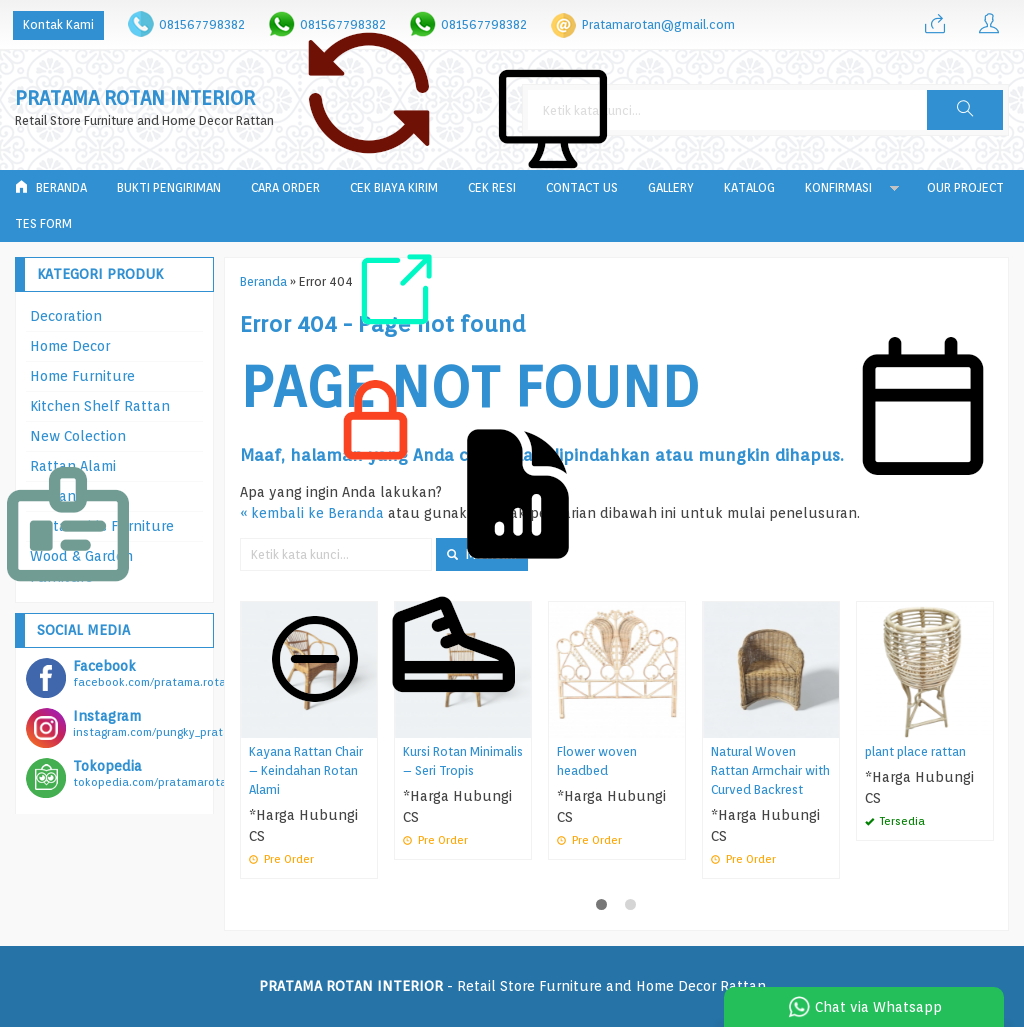 The width and height of the screenshot is (1024, 1027). What do you see at coordinates (68, 528) in the screenshot?
I see `view your profile or identification` at bounding box center [68, 528].